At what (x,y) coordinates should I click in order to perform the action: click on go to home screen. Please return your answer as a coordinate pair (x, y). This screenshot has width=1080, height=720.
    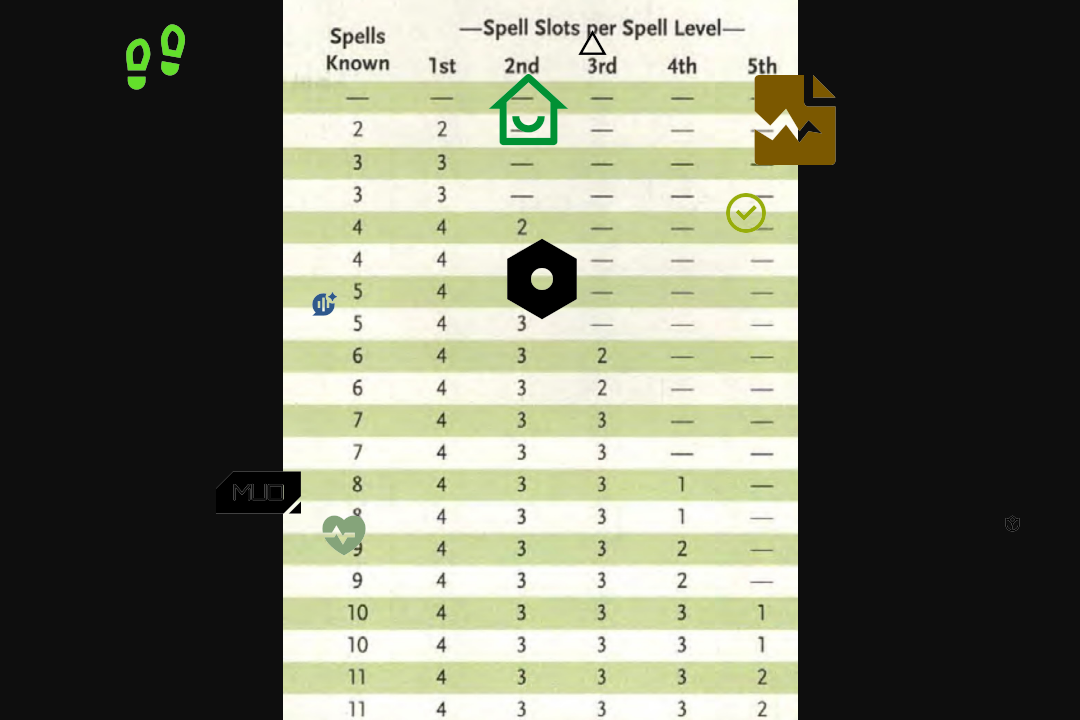
    Looking at the image, I should click on (528, 112).